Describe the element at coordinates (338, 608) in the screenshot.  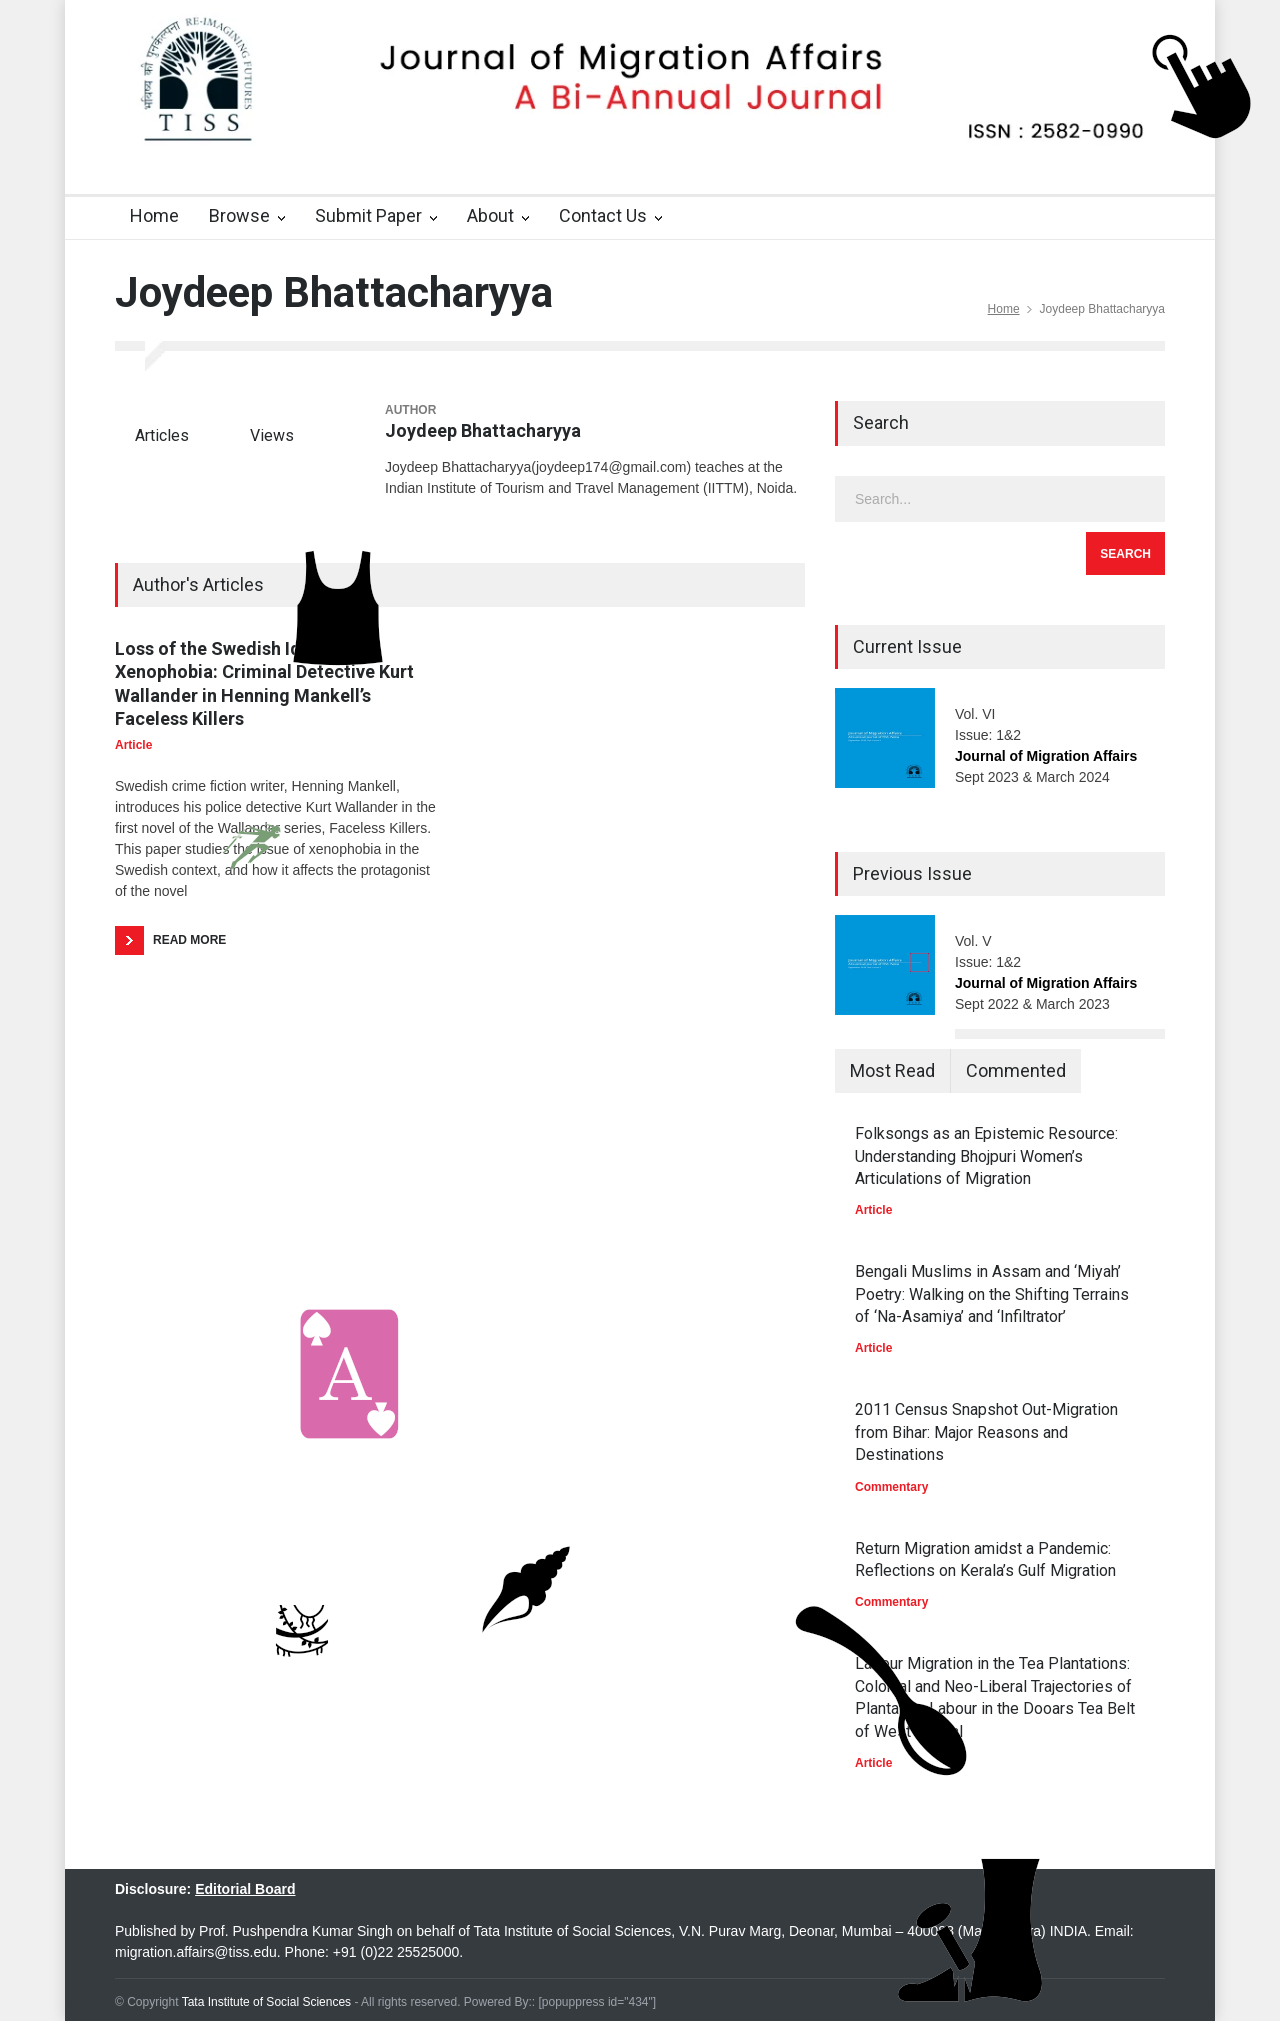
I see `browse sleeveless tops in clothing store` at that location.